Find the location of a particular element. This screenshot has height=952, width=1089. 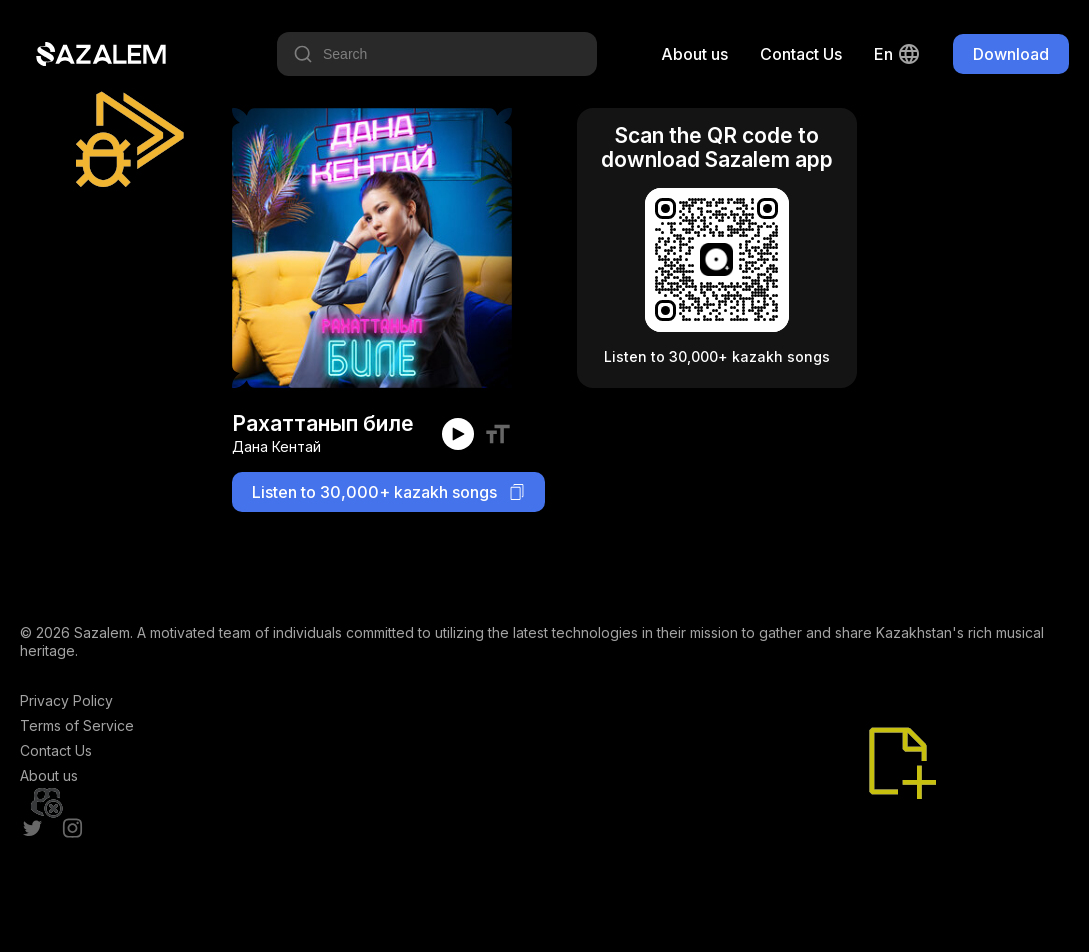

run debugger on all files or projects is located at coordinates (130, 132).